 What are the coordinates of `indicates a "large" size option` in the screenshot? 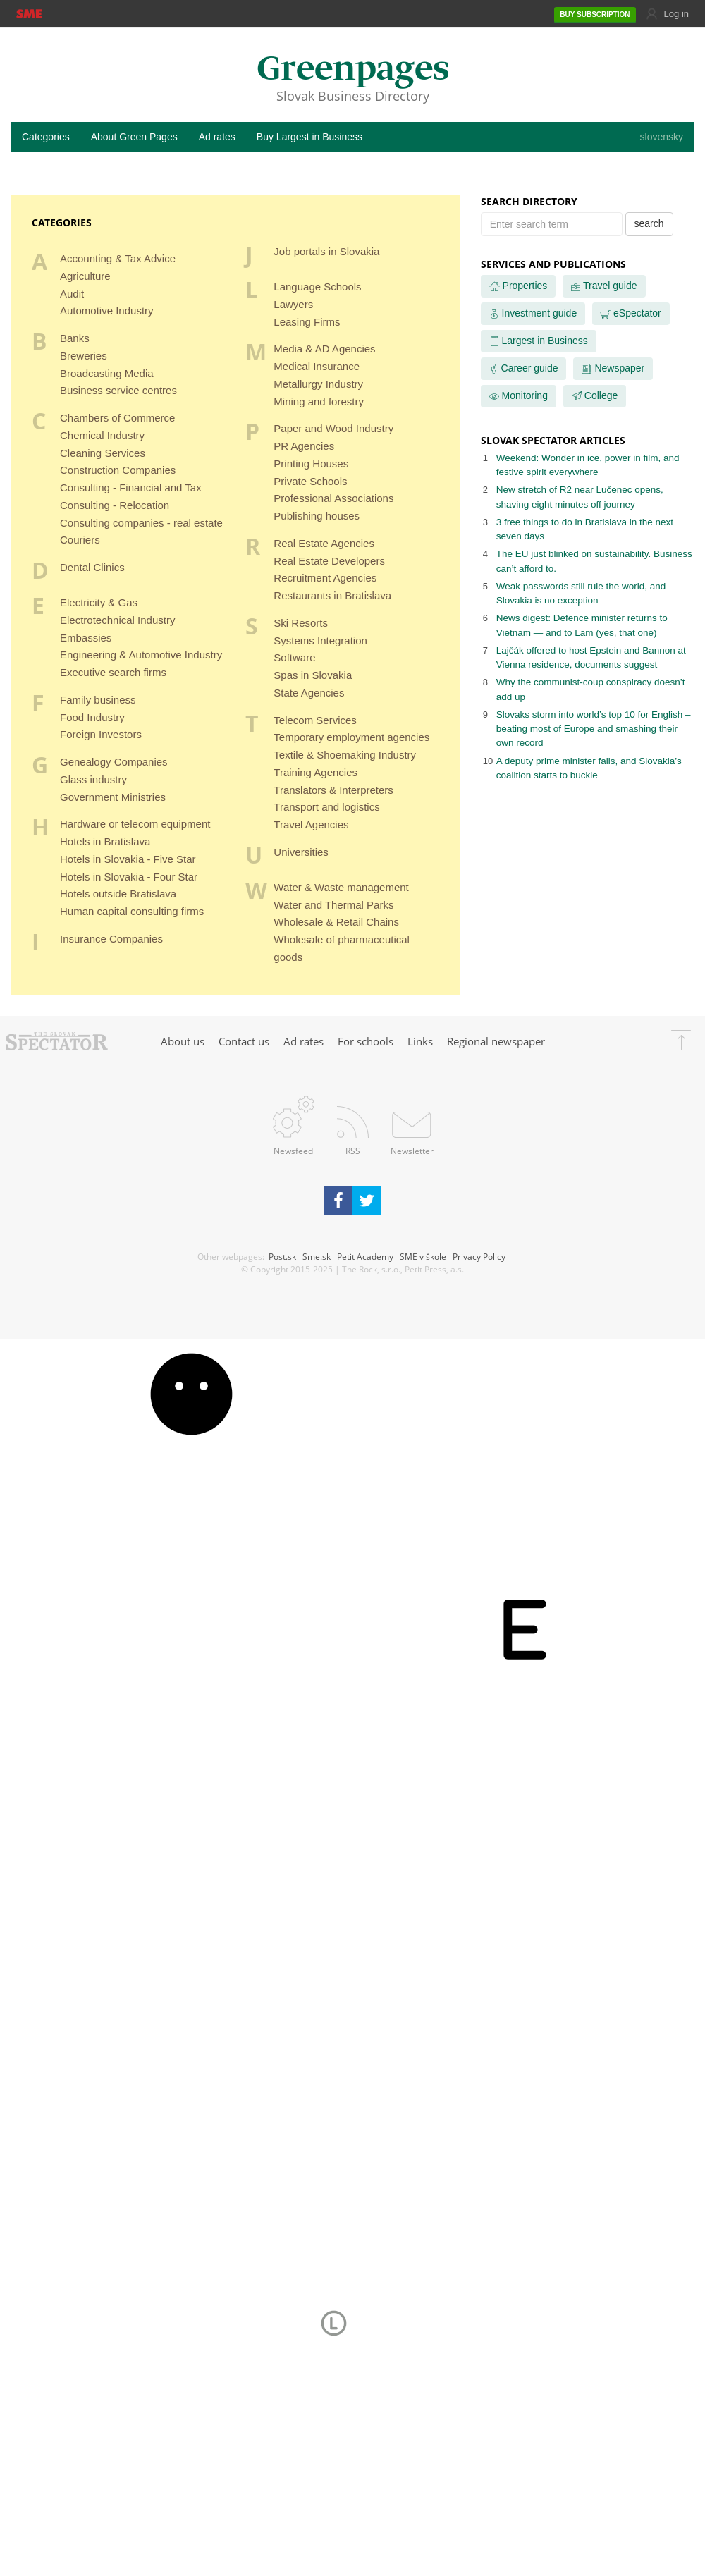 It's located at (333, 2323).